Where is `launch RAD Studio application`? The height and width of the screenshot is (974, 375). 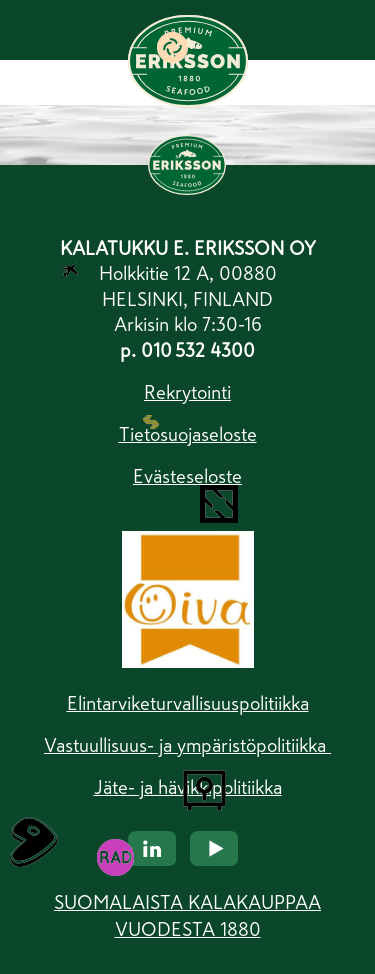 launch RAD Studio application is located at coordinates (115, 857).